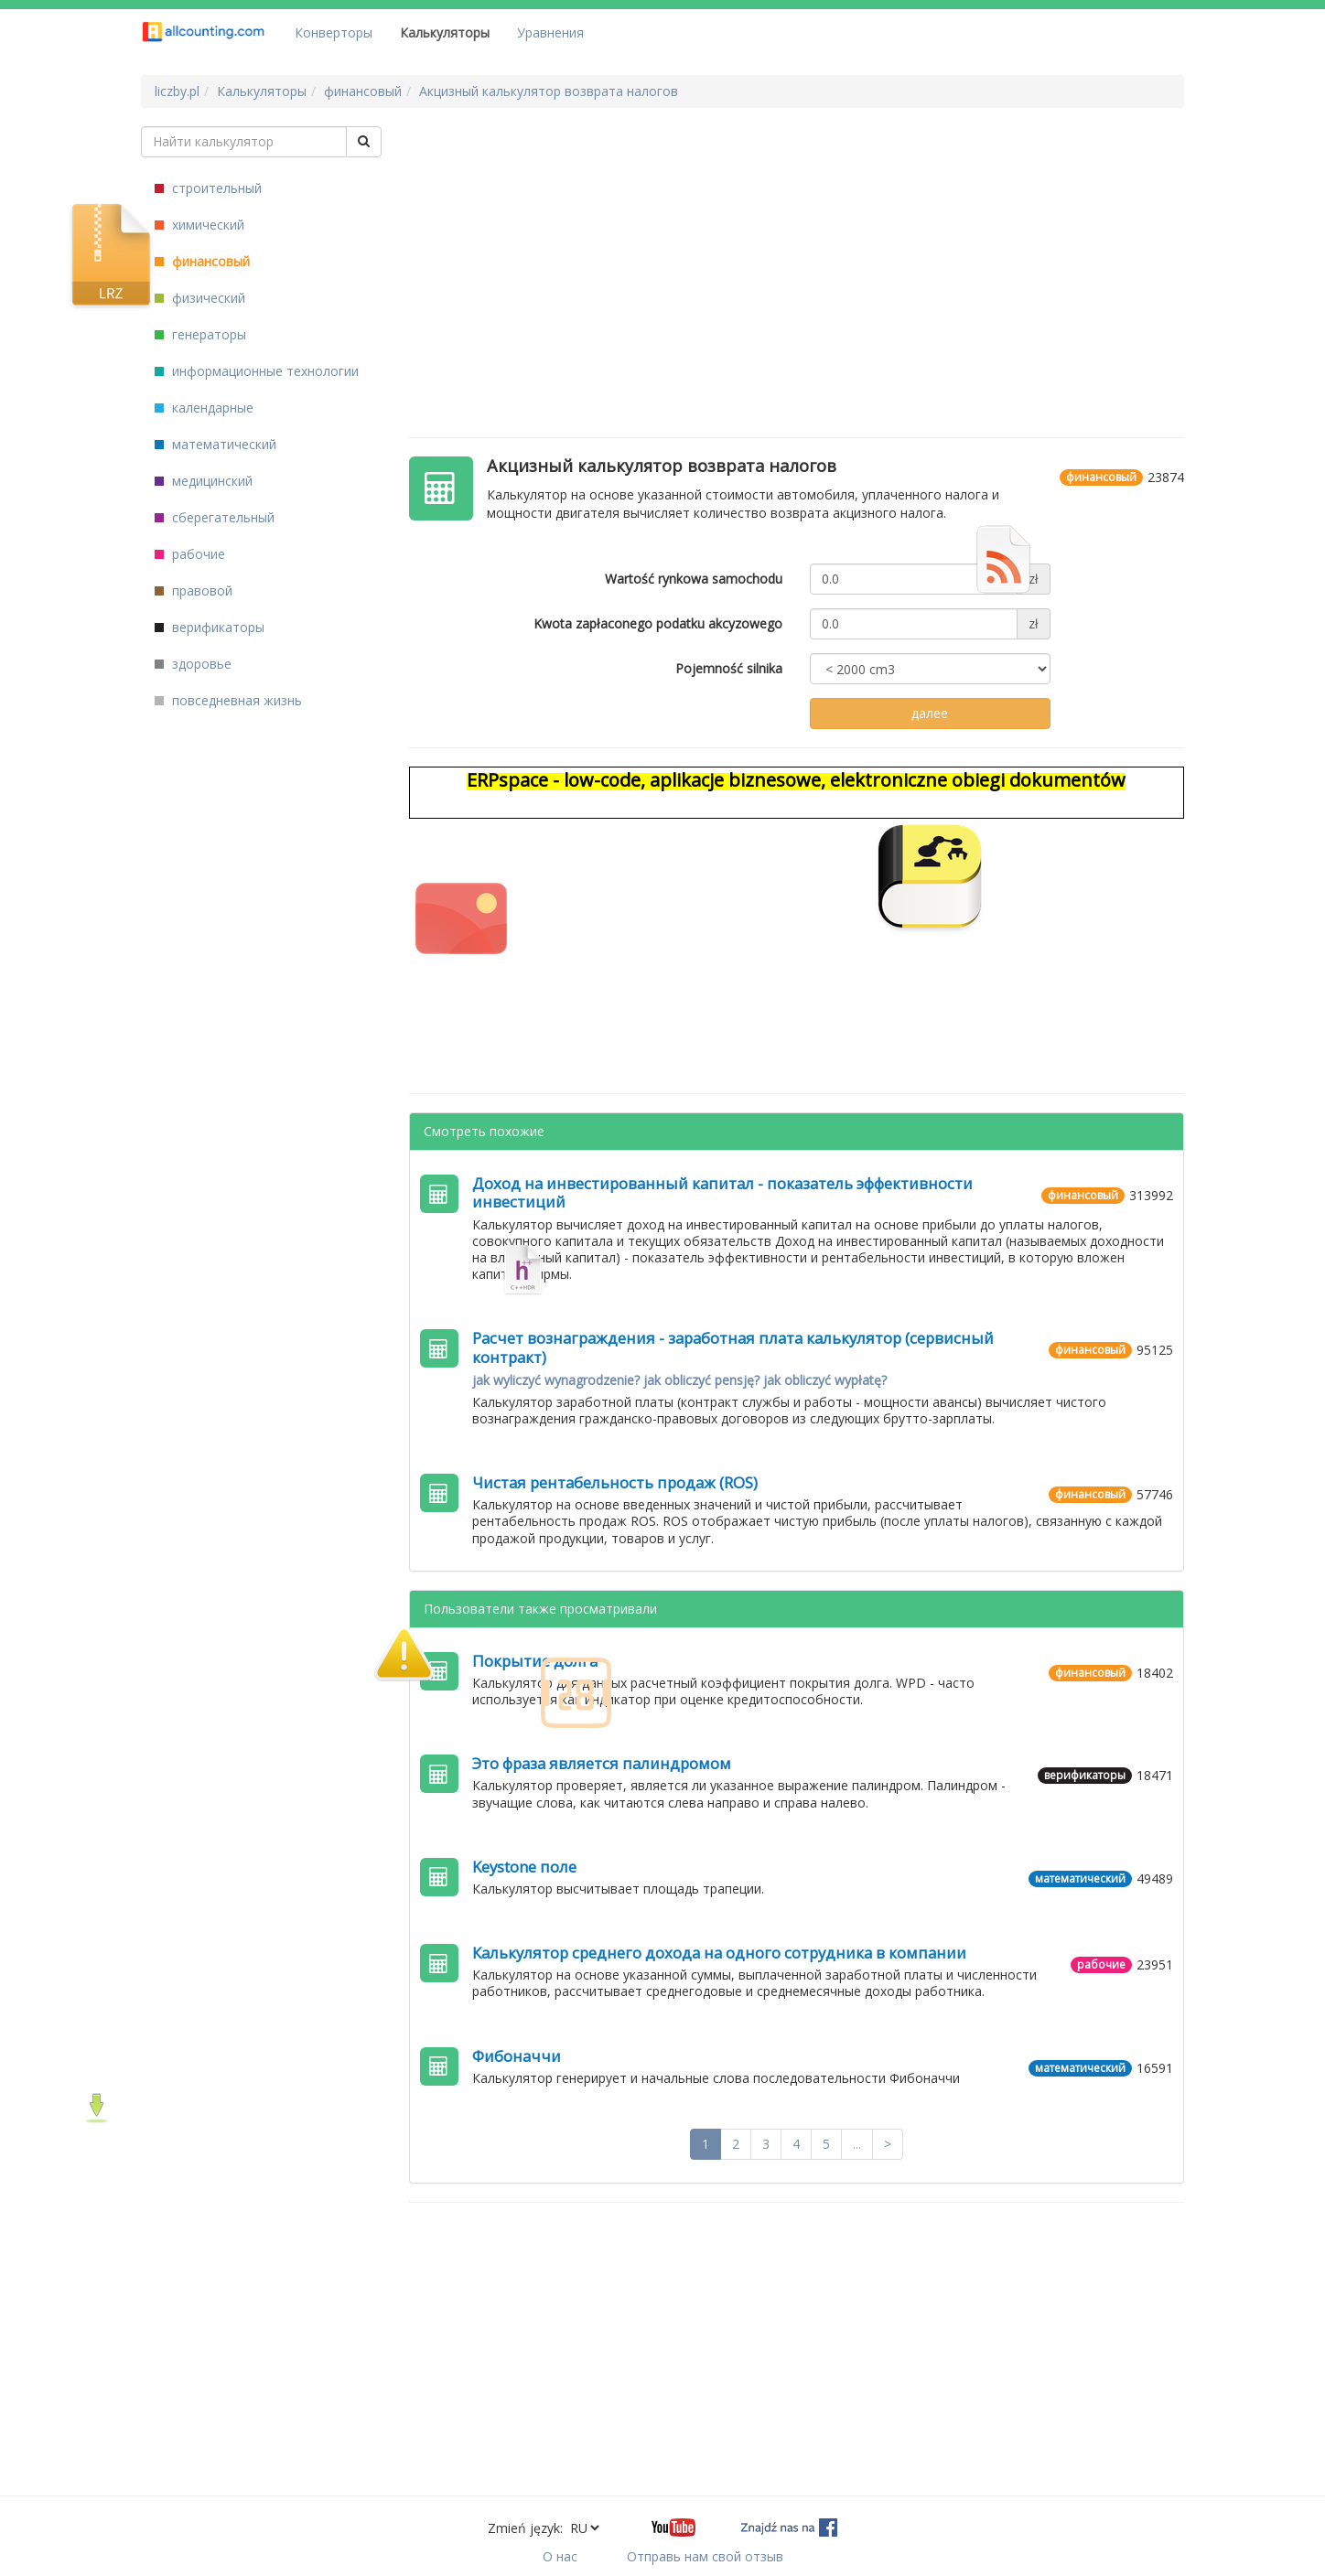  What do you see at coordinates (96, 2105) in the screenshot?
I see `save the current document` at bounding box center [96, 2105].